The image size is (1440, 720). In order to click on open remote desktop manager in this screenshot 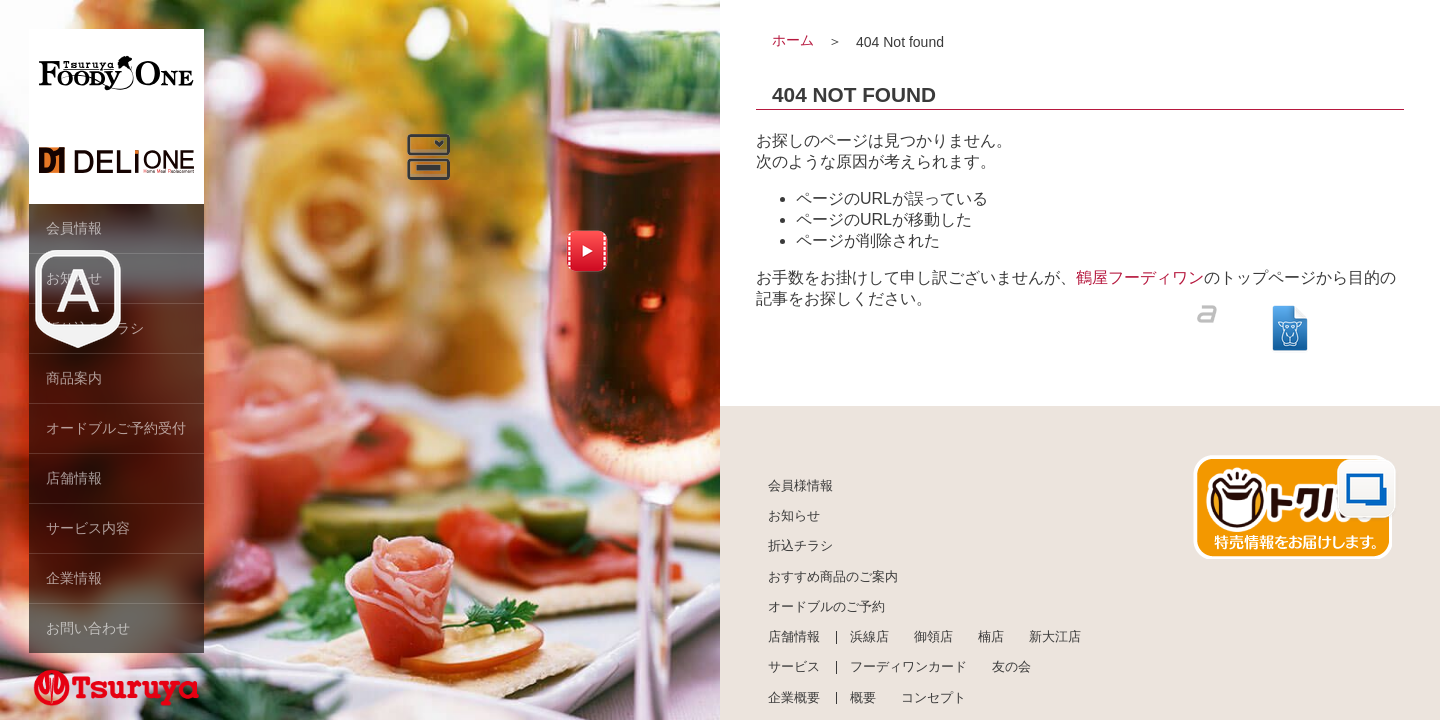, I will do `click(1366, 488)`.